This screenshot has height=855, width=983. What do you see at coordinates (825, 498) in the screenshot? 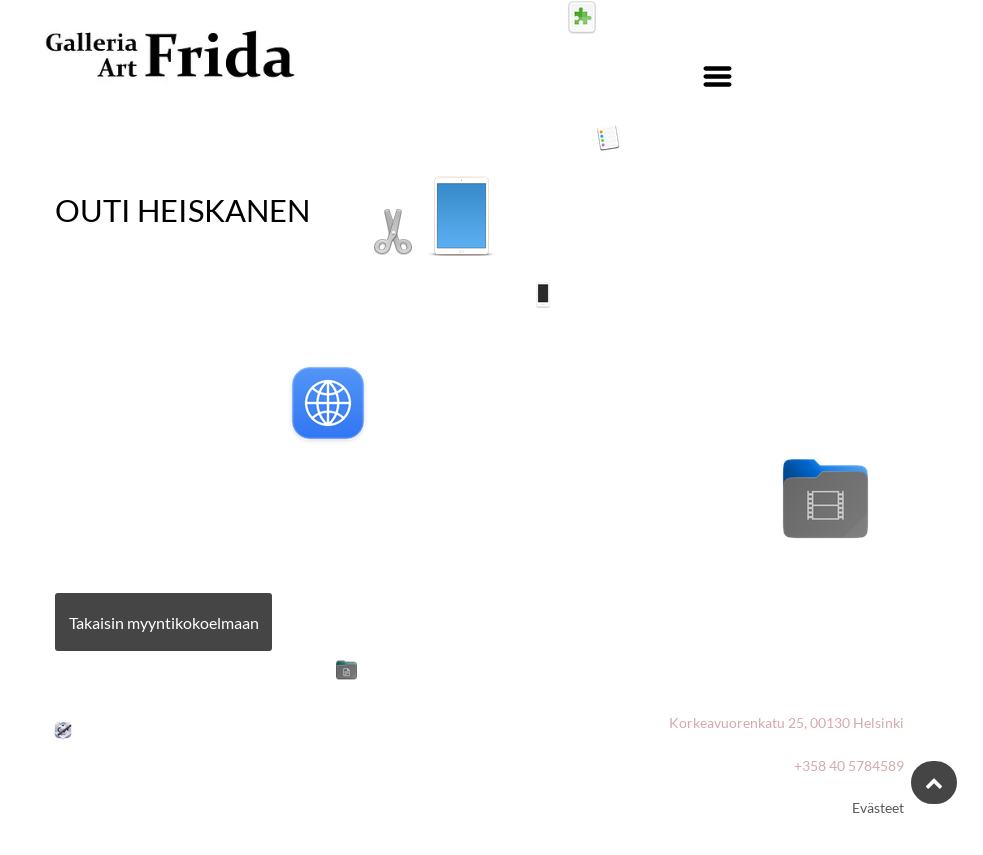
I see `open your videos folder` at bounding box center [825, 498].